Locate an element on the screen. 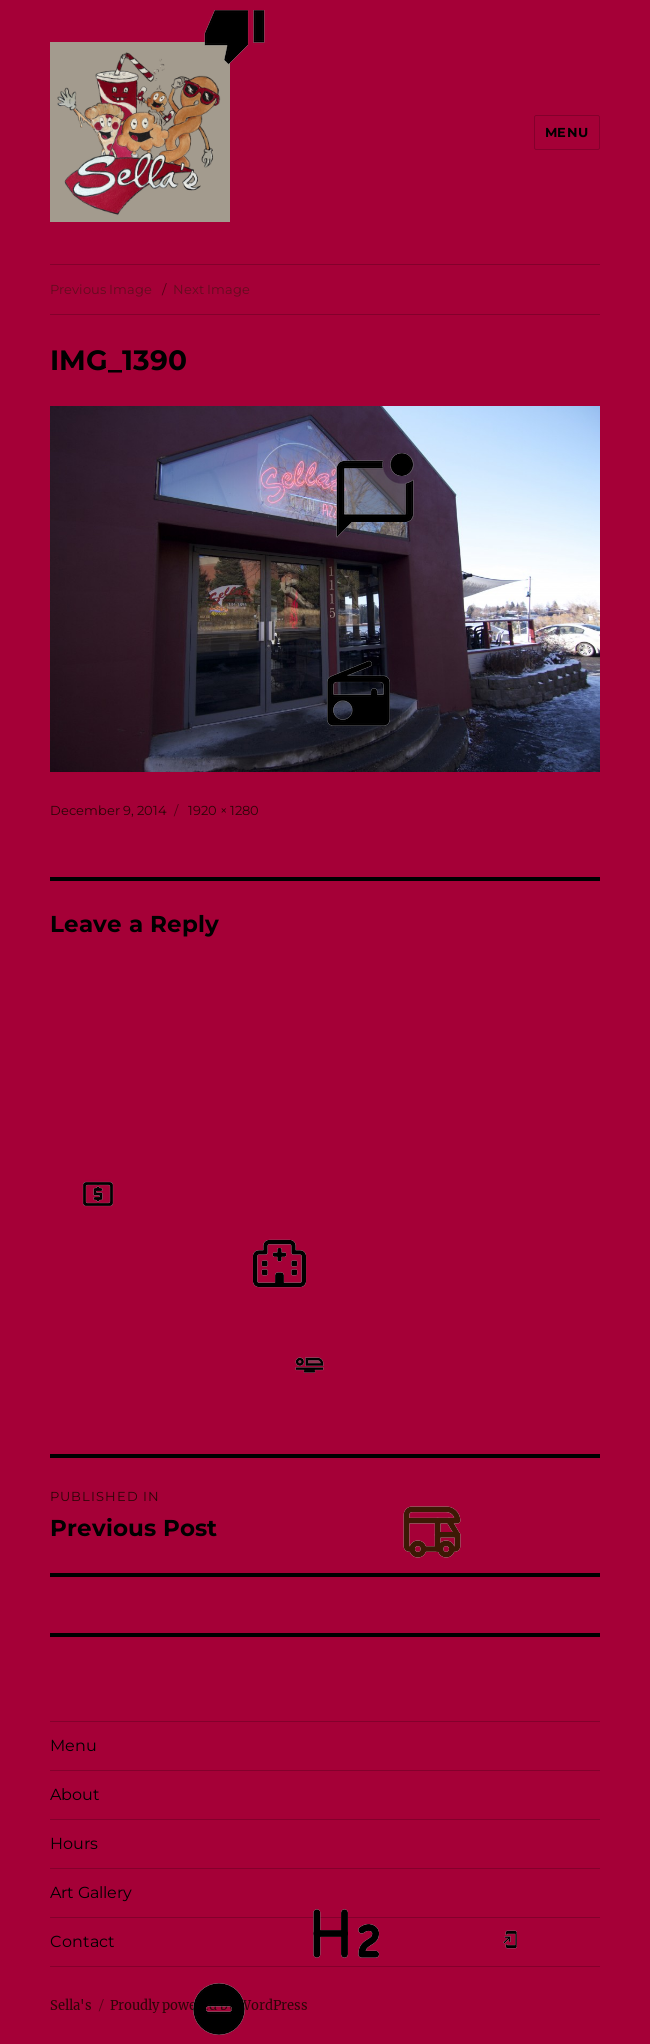  find nearby ATMs or cash machines is located at coordinates (98, 1194).